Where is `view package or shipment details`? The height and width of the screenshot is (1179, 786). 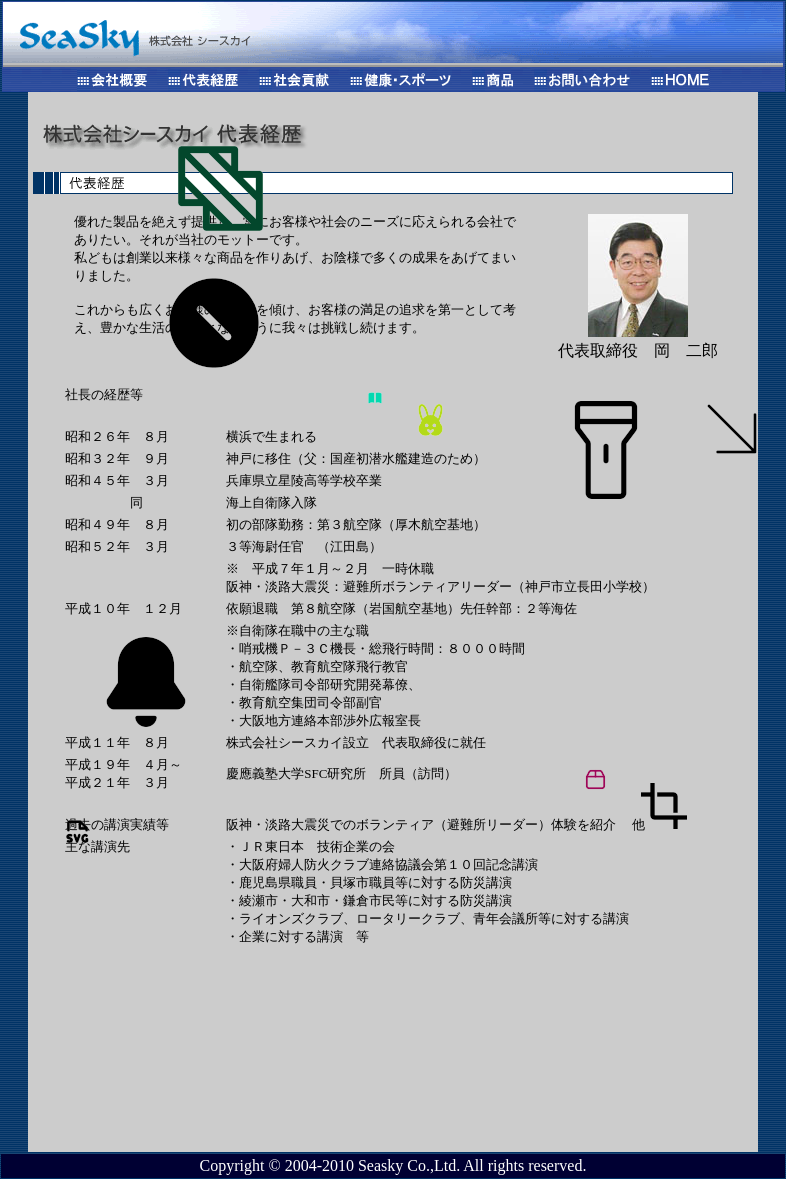 view package or shipment details is located at coordinates (595, 779).